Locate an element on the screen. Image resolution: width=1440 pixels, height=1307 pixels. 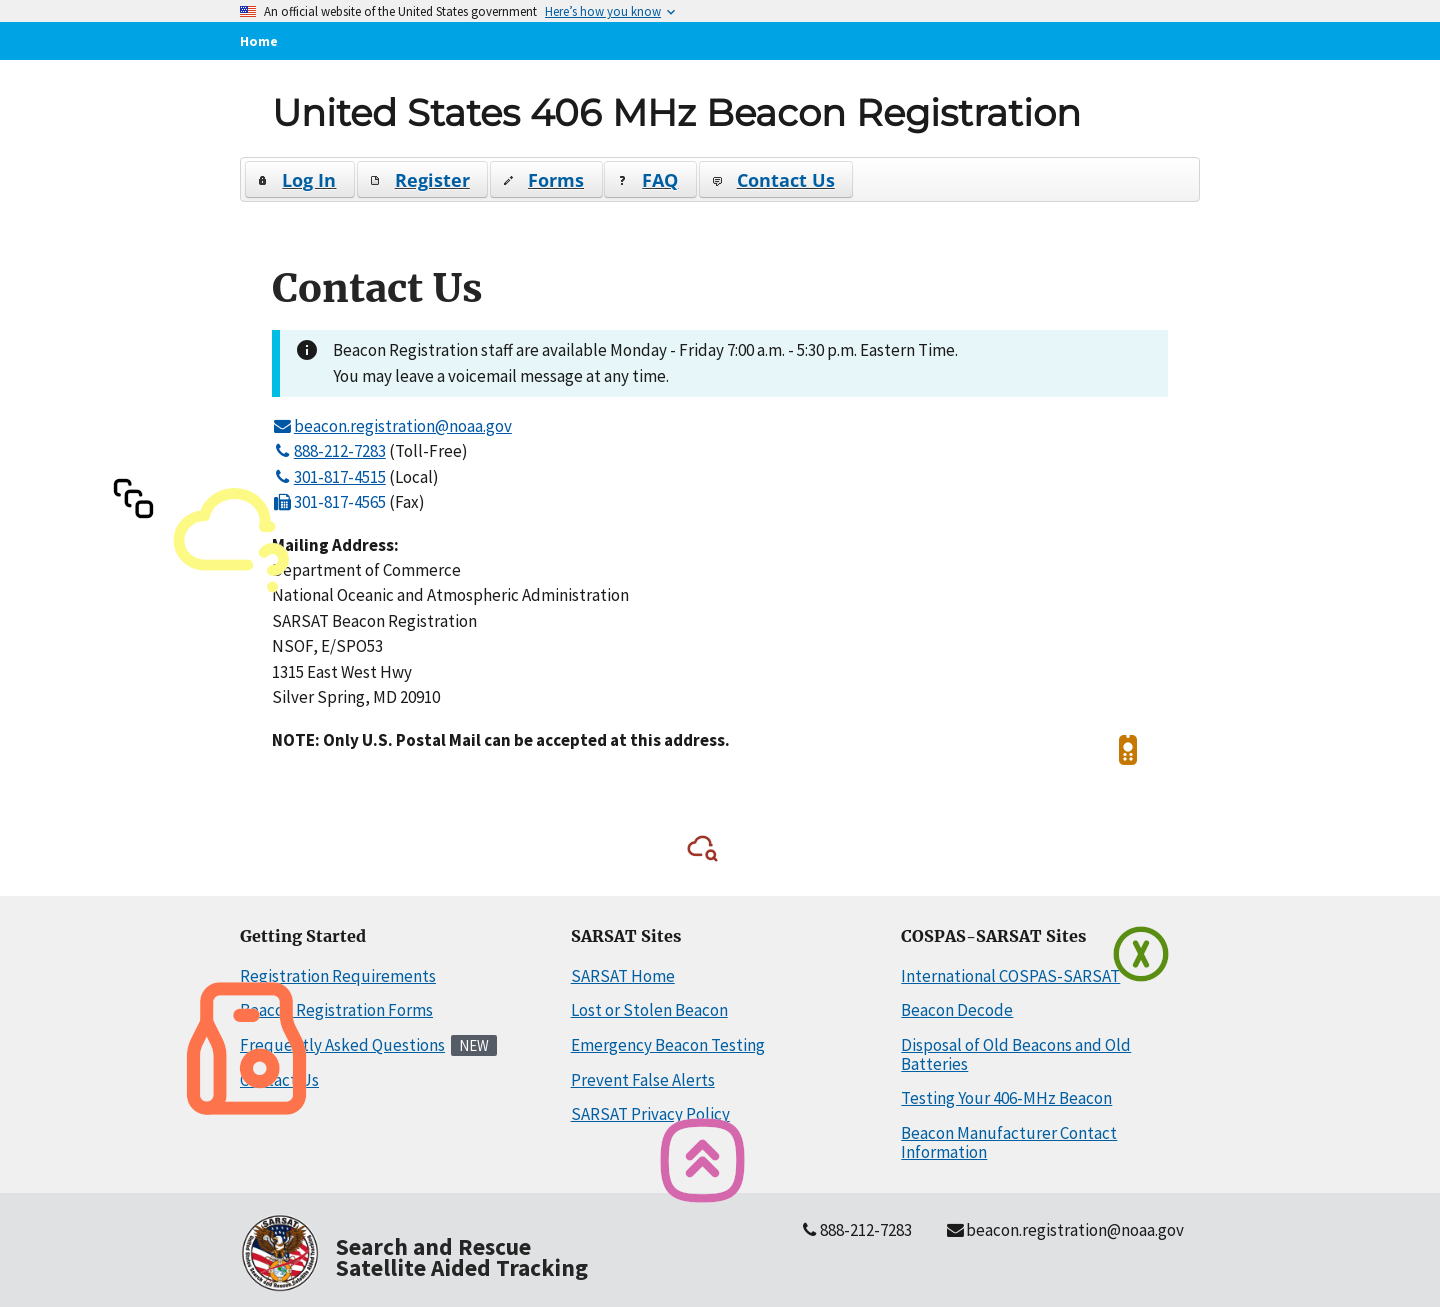
cloud storage help or support is located at coordinates (234, 532).